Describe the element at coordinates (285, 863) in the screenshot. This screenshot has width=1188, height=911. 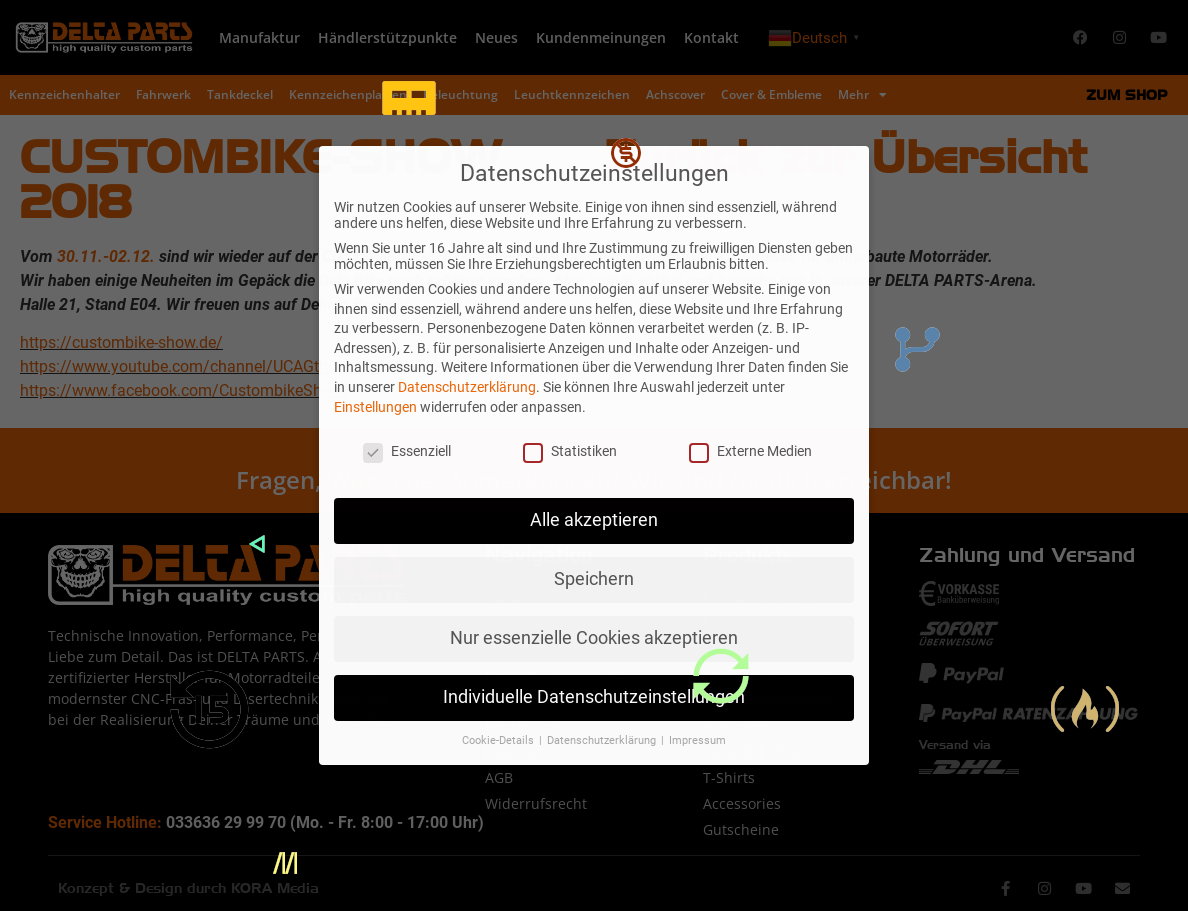
I see `visit MDN Web Docs for developer documentation` at that location.